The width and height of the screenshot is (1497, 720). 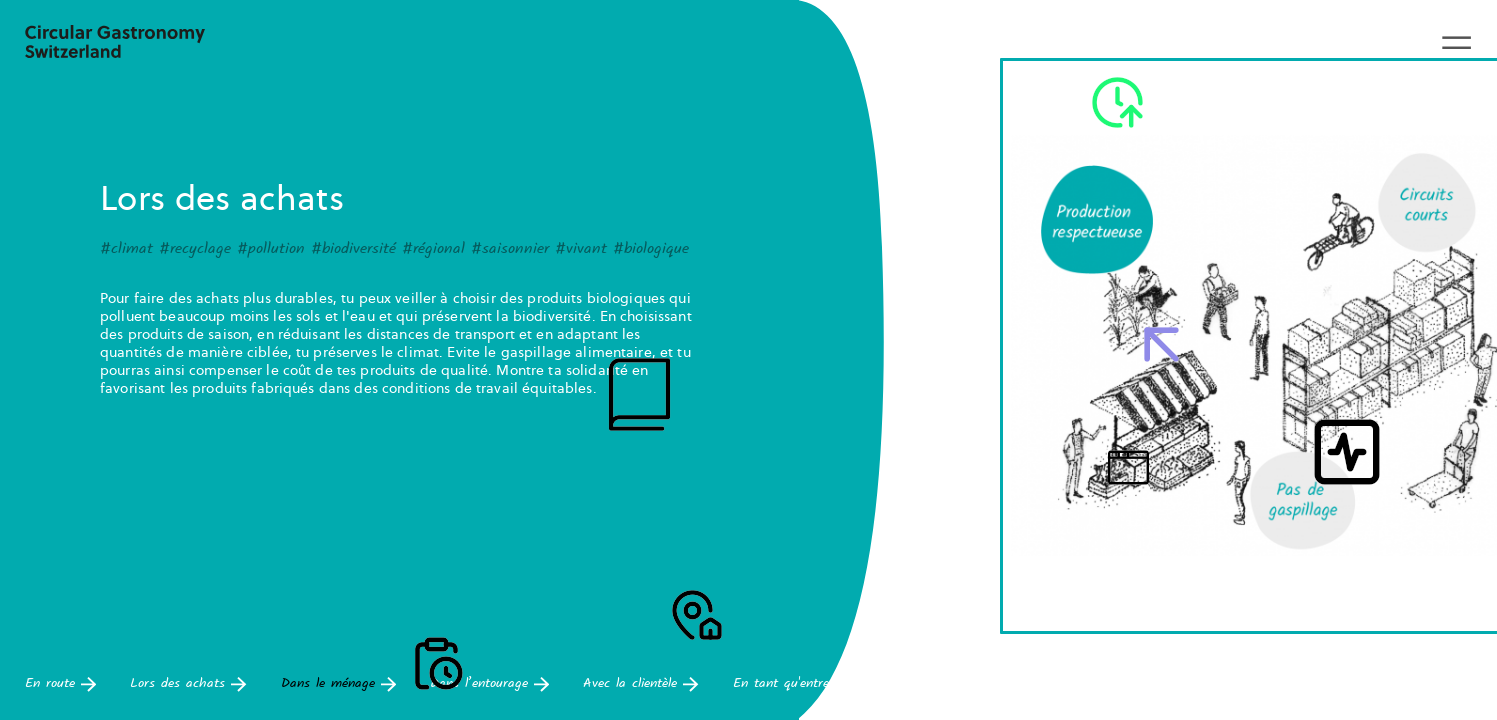 What do you see at coordinates (1128, 467) in the screenshot?
I see `open a new browser window` at bounding box center [1128, 467].